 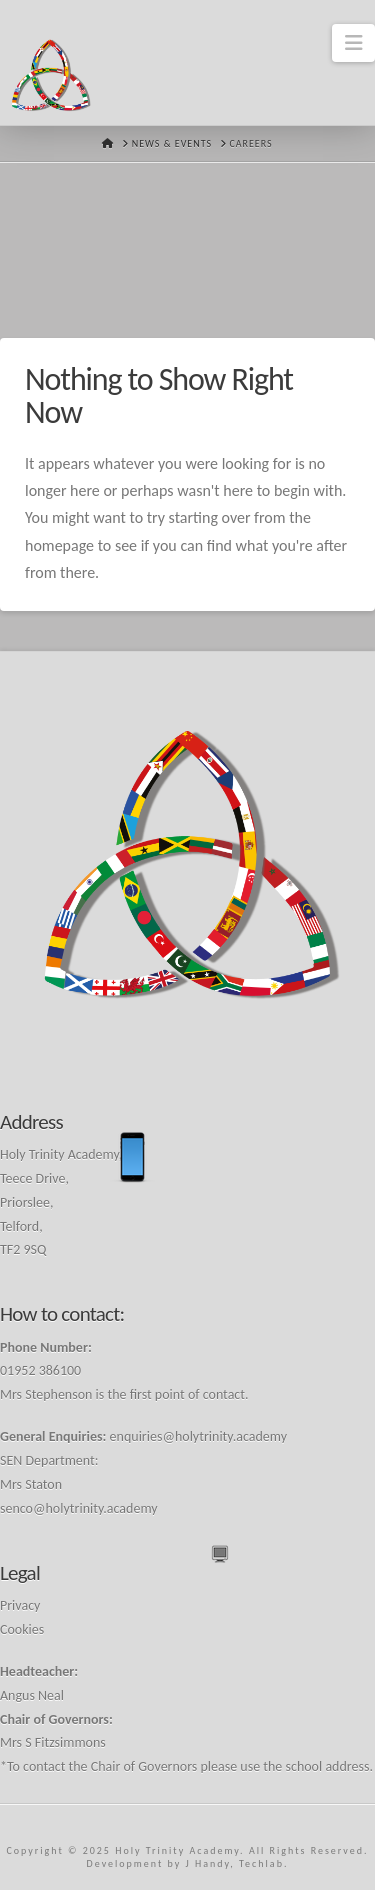 What do you see at coordinates (220, 1554) in the screenshot?
I see `access connected PC or windows computer` at bounding box center [220, 1554].